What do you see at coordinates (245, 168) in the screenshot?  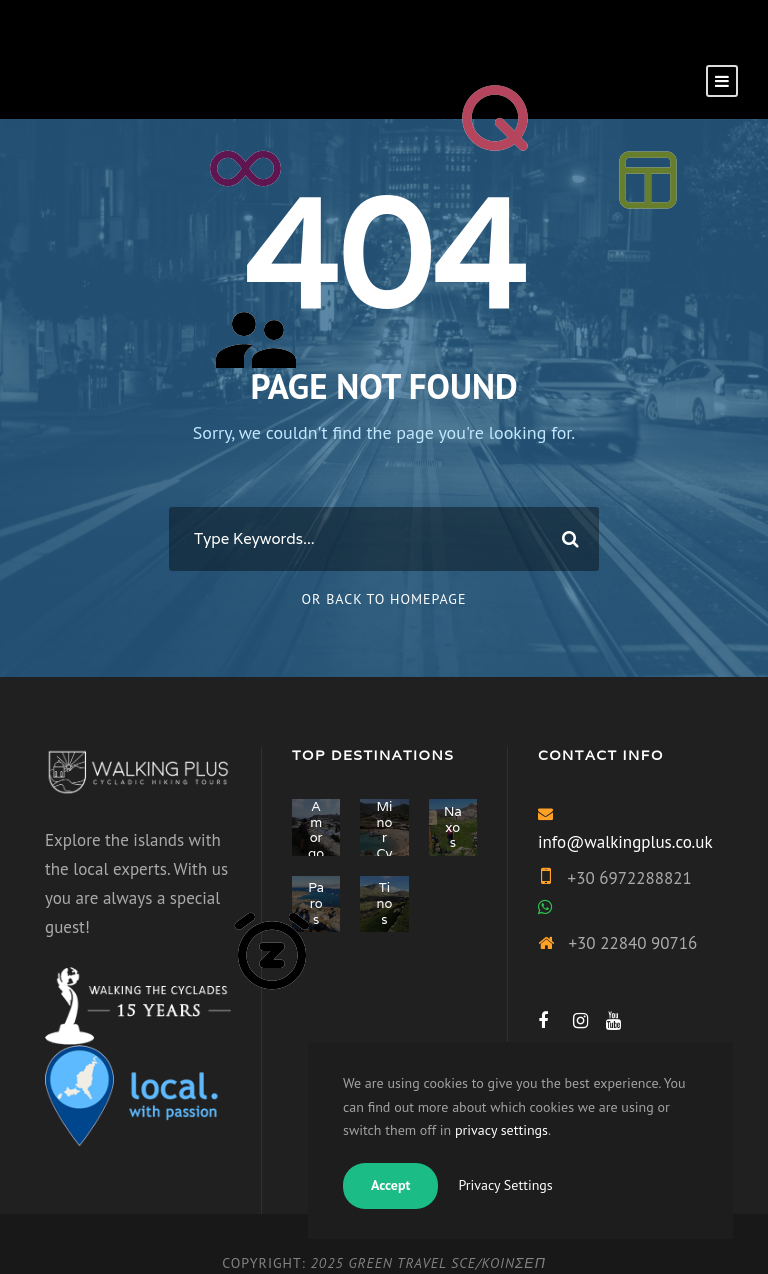 I see `indicates unlimited or infinite content` at bounding box center [245, 168].